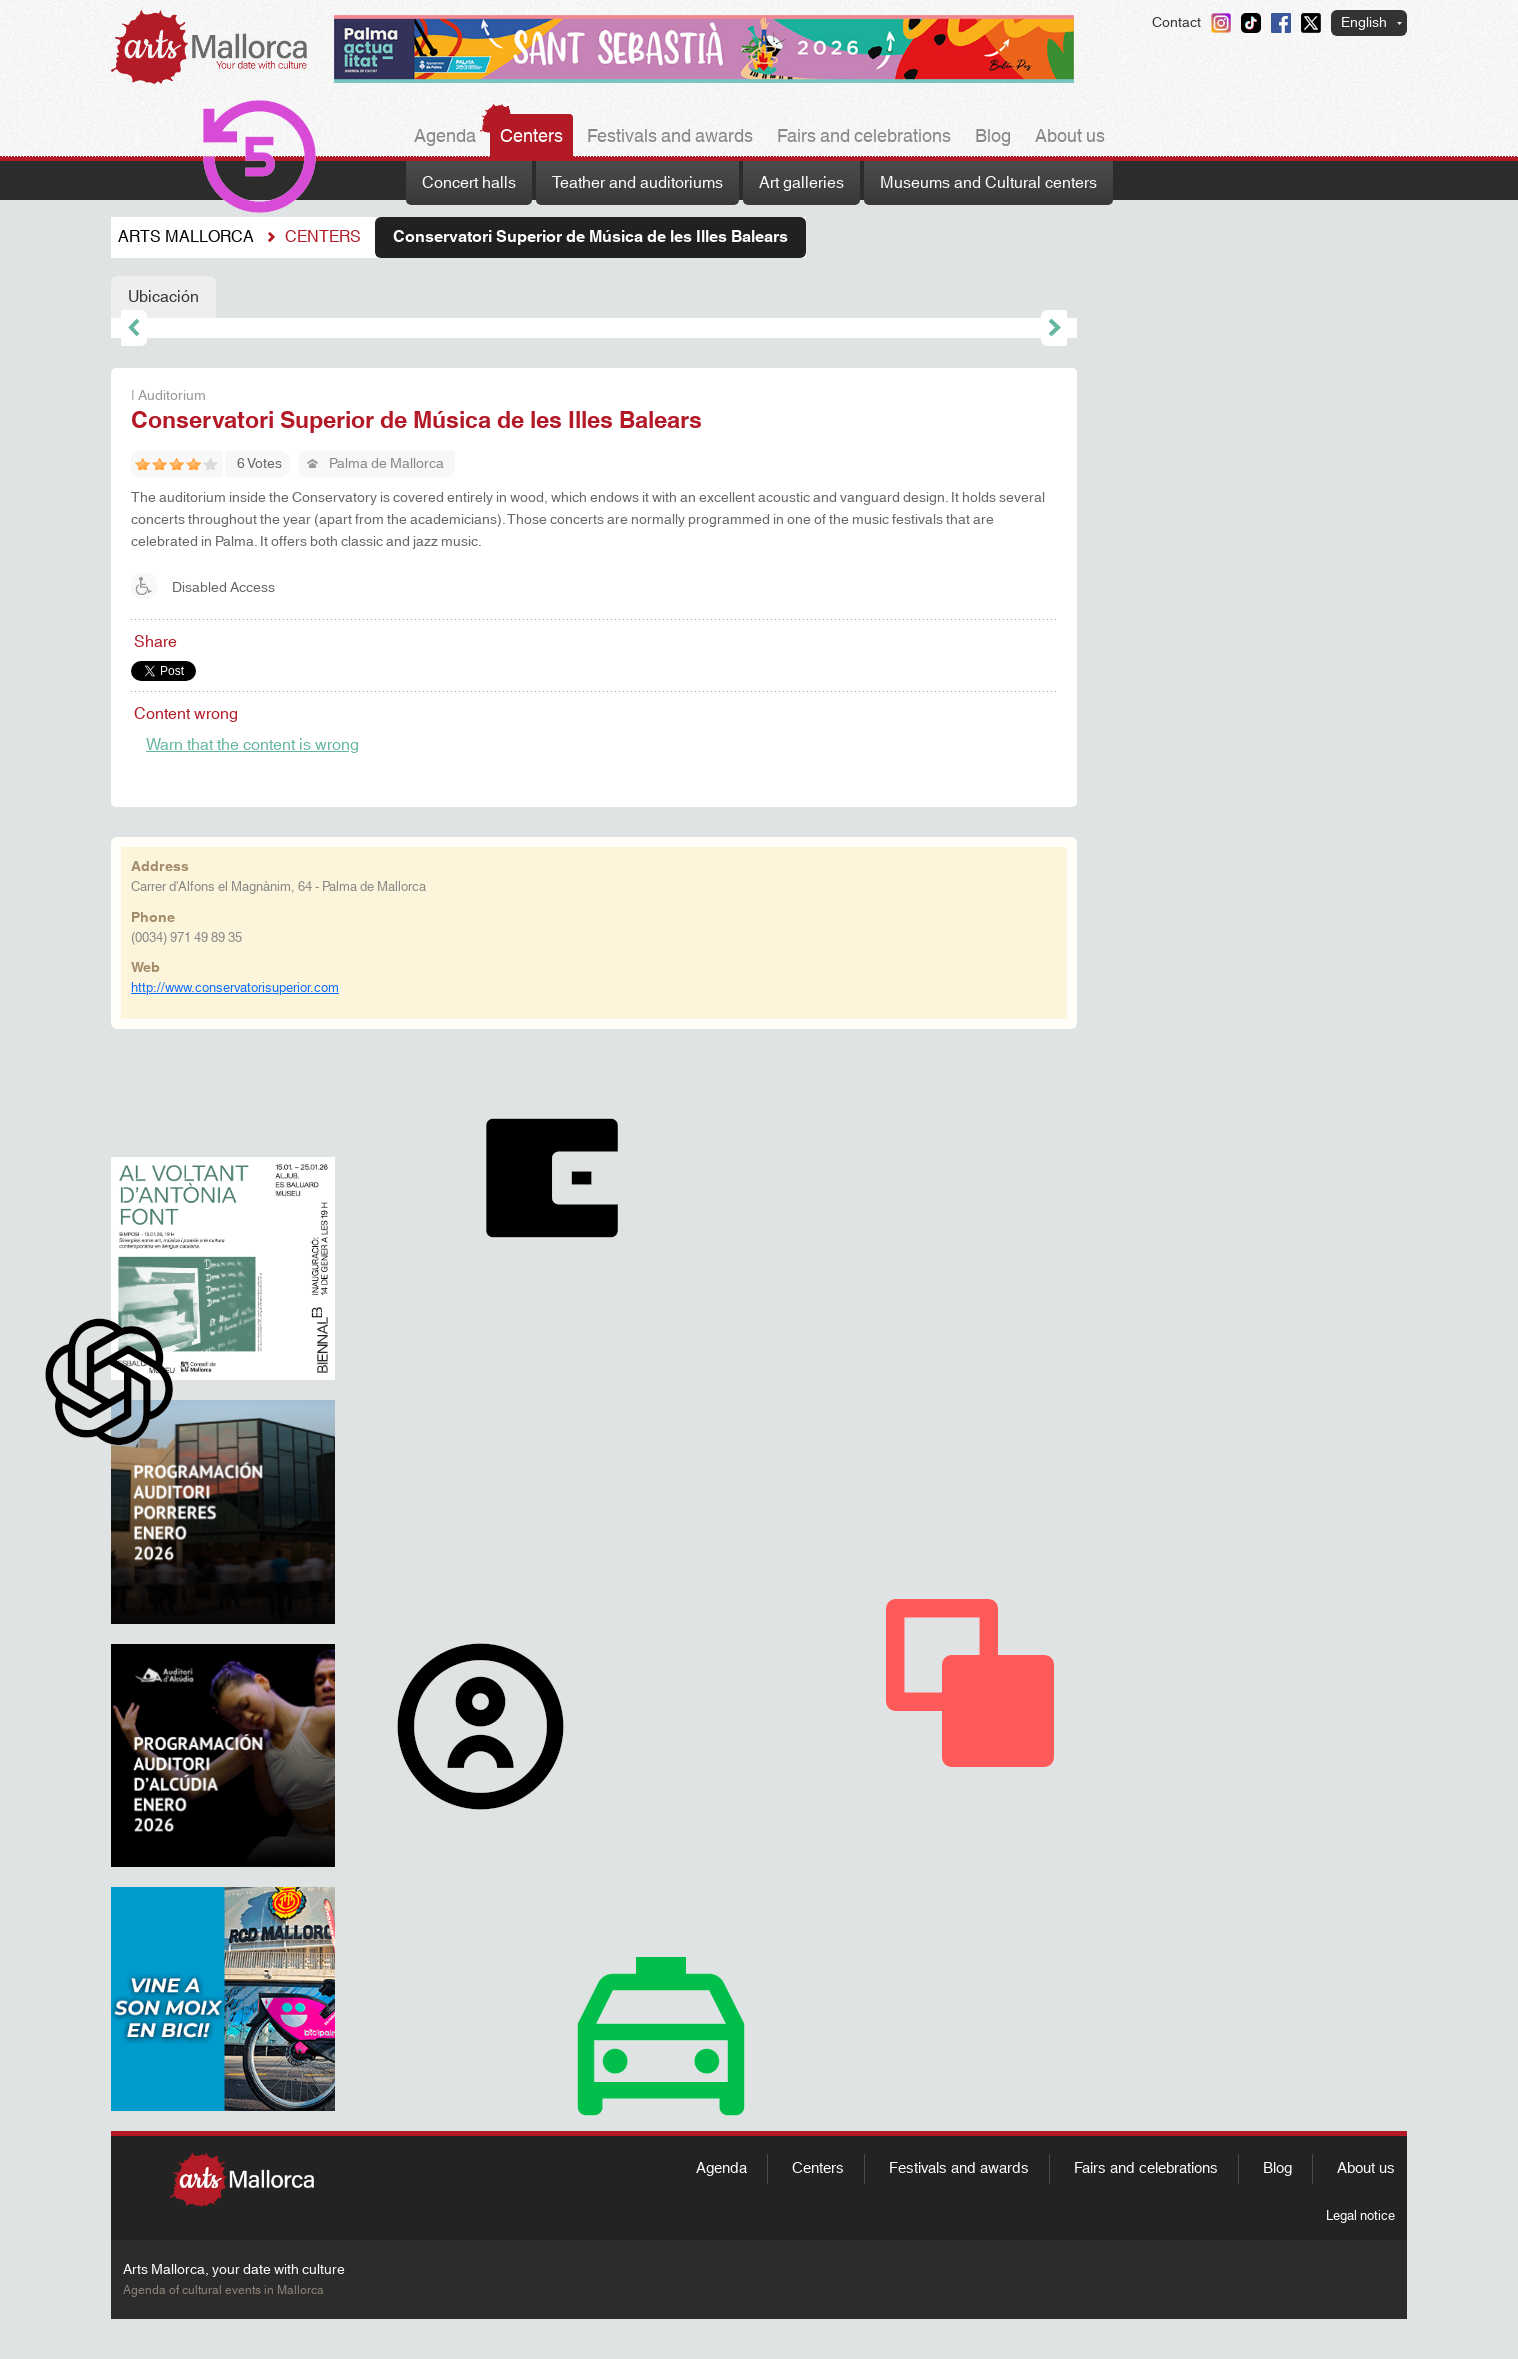 The height and width of the screenshot is (2359, 1518). What do you see at coordinates (480, 1726) in the screenshot?
I see `access your account or profile` at bounding box center [480, 1726].